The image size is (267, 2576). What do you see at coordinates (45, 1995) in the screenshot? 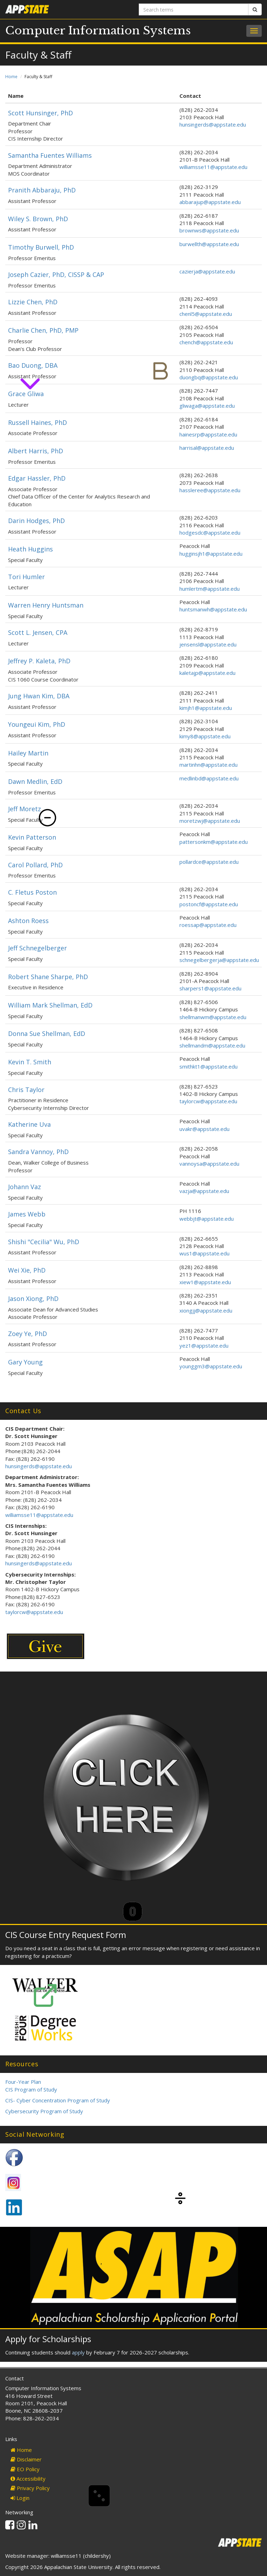
I see `open link in a new tab or window` at bounding box center [45, 1995].